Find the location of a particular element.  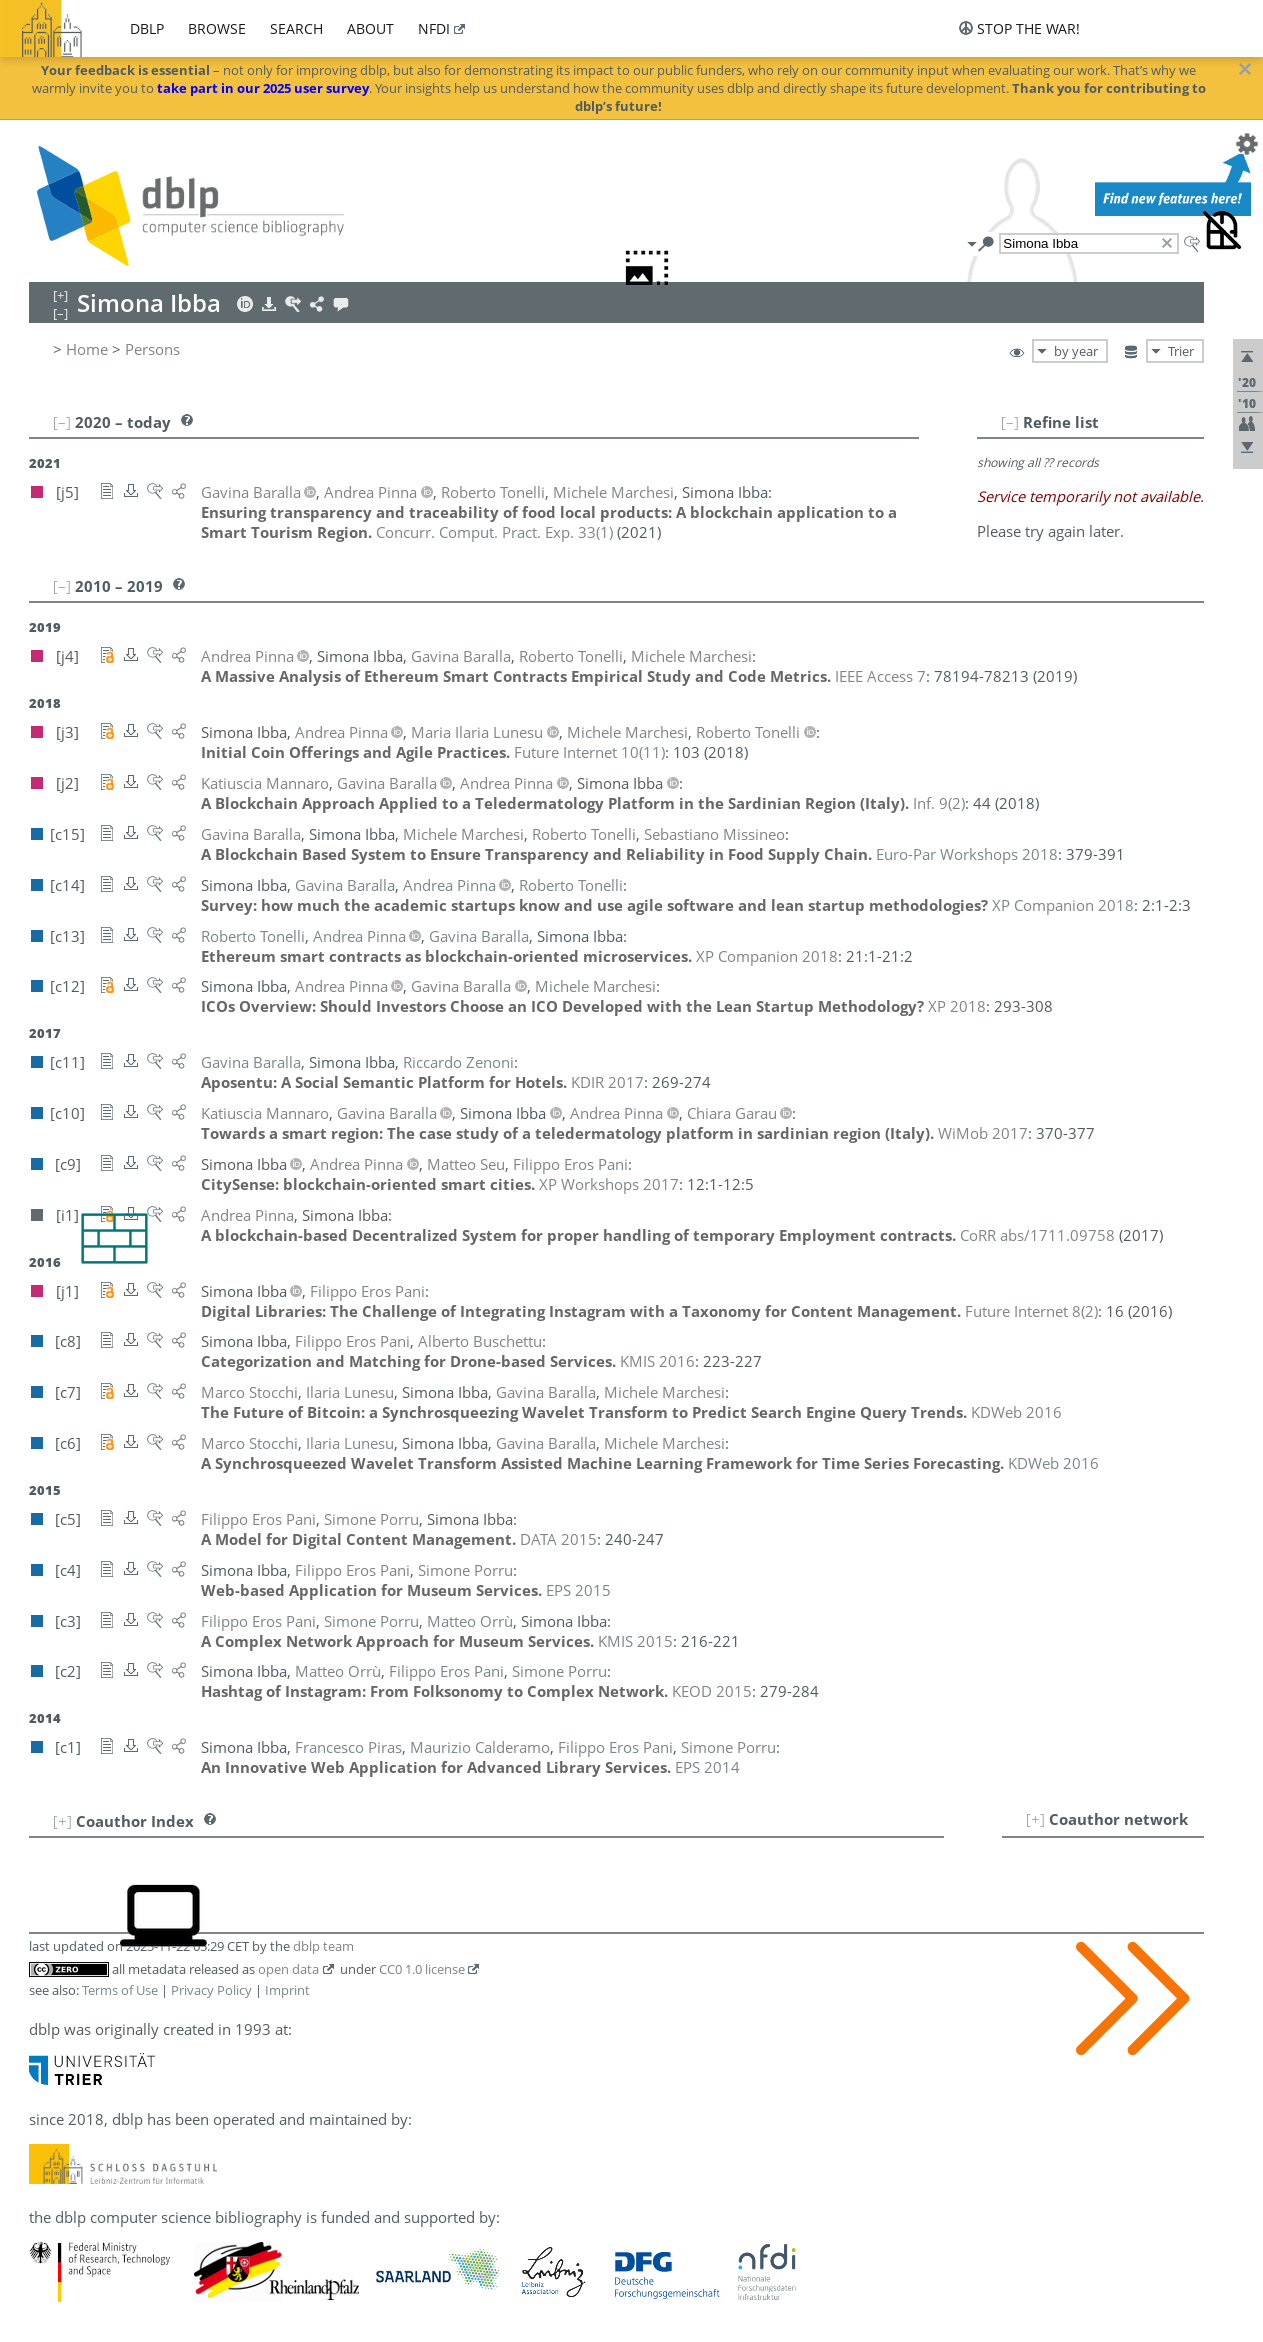

skip forward or advance to next item is located at coordinates (1127, 1998).